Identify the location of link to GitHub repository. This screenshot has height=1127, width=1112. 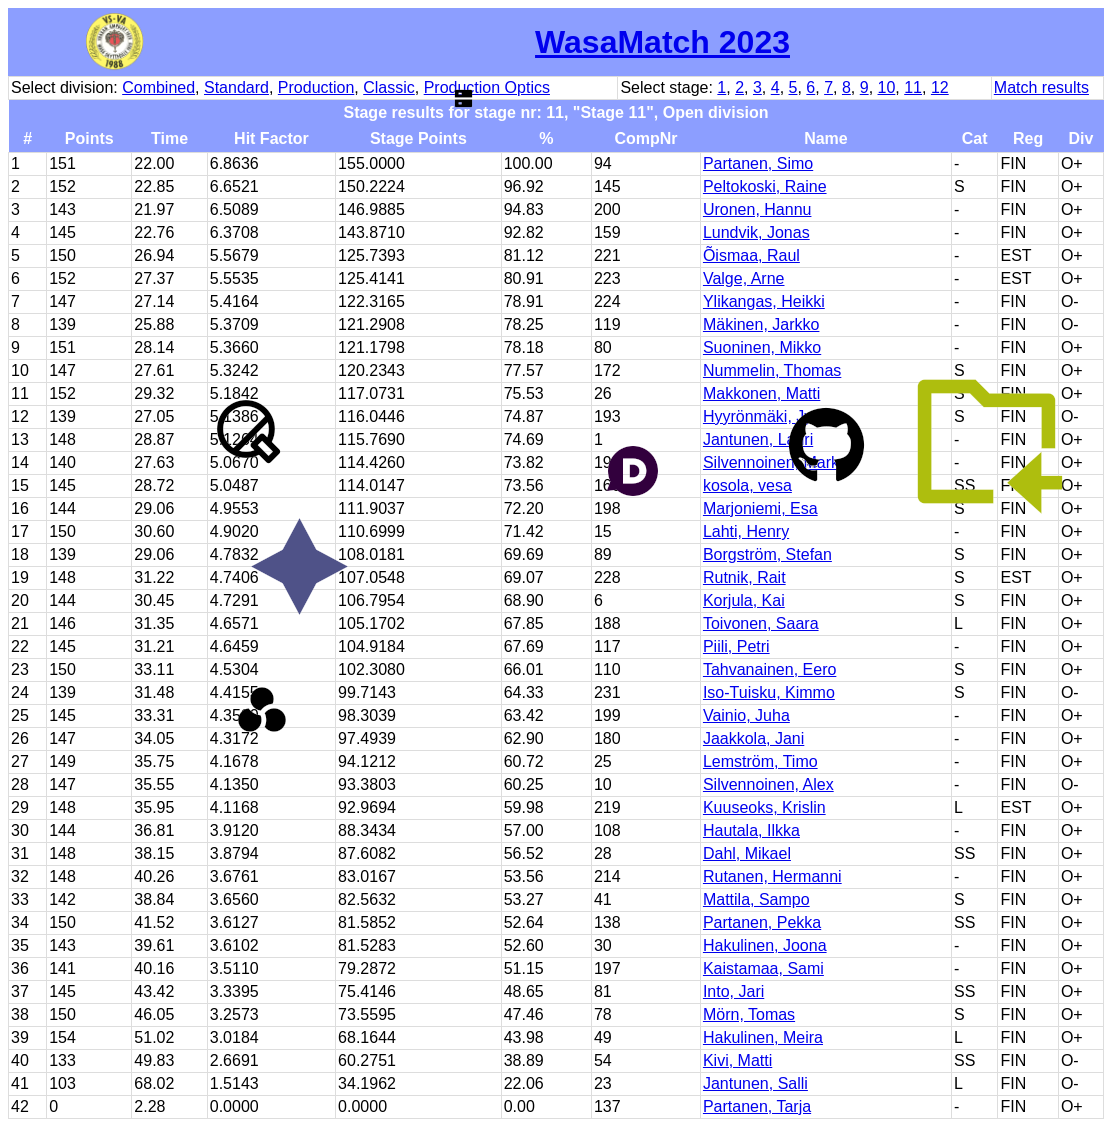
(826, 445).